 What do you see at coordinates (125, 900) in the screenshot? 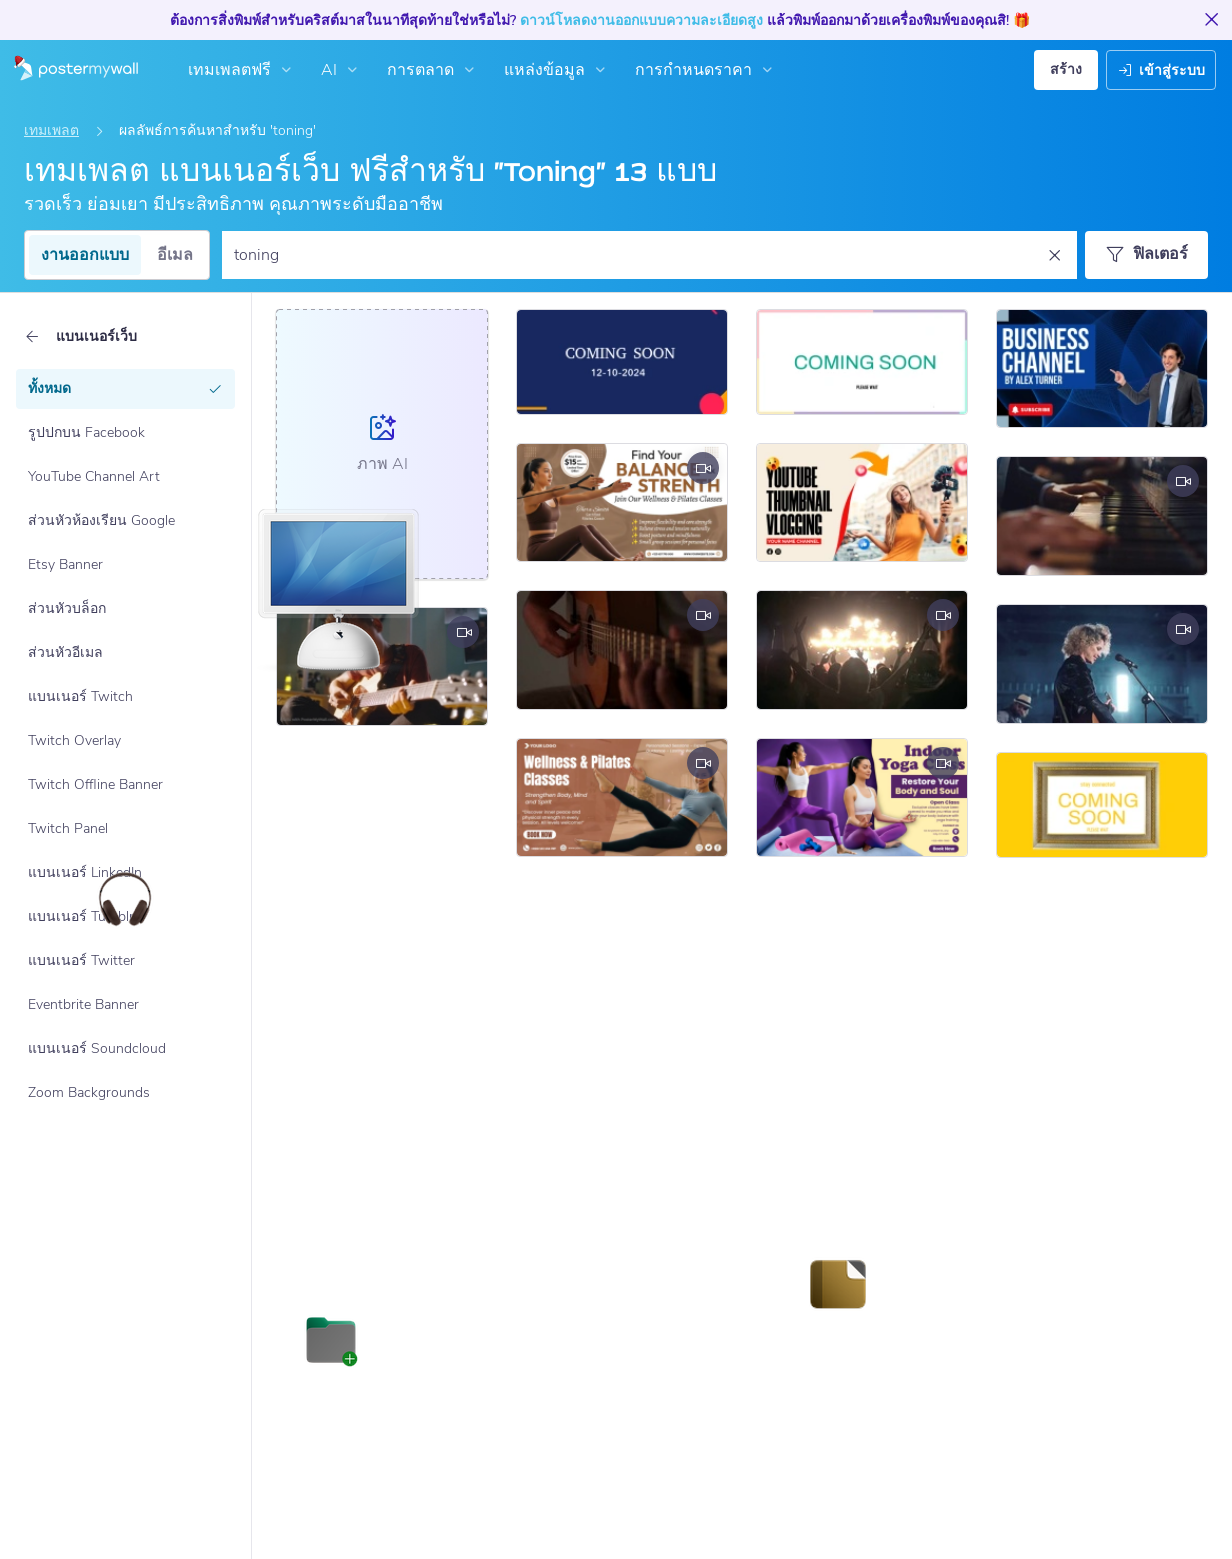
I see `connect bluetooth headphones` at bounding box center [125, 900].